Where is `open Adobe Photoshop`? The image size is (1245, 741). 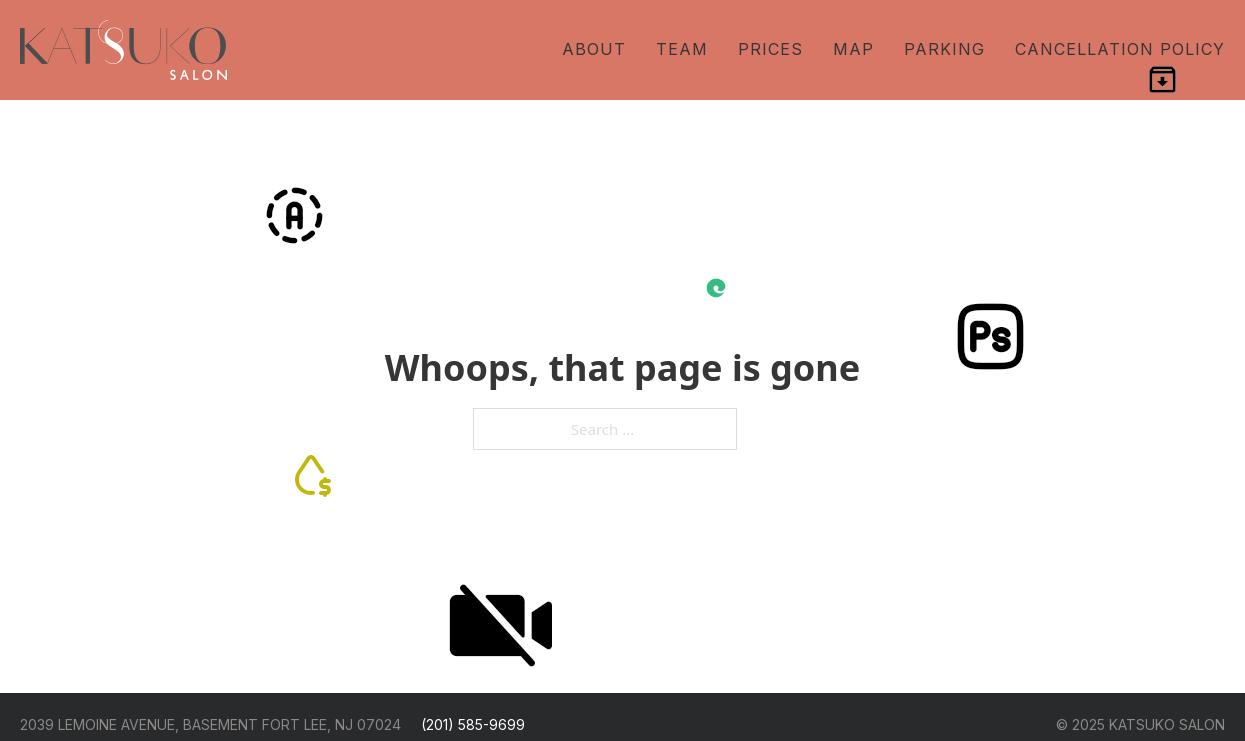
open Adobe Photoshop is located at coordinates (990, 336).